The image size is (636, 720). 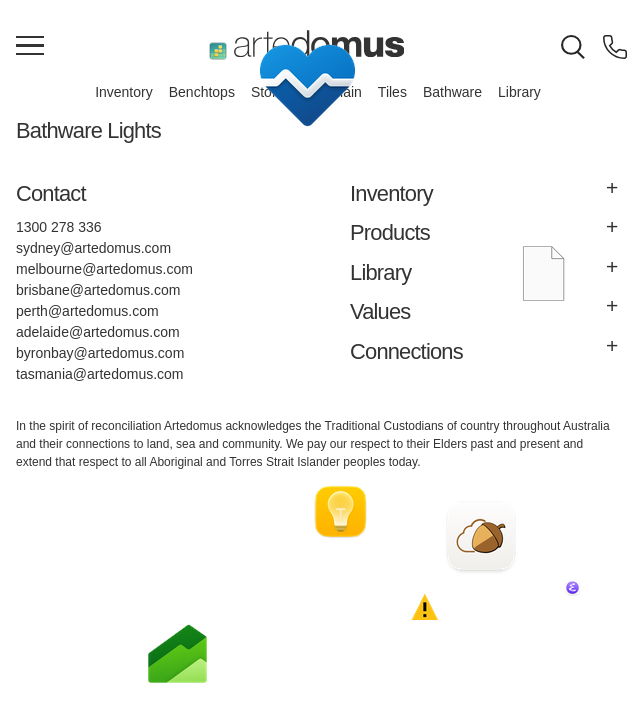 I want to click on open the health app, so click(x=307, y=84).